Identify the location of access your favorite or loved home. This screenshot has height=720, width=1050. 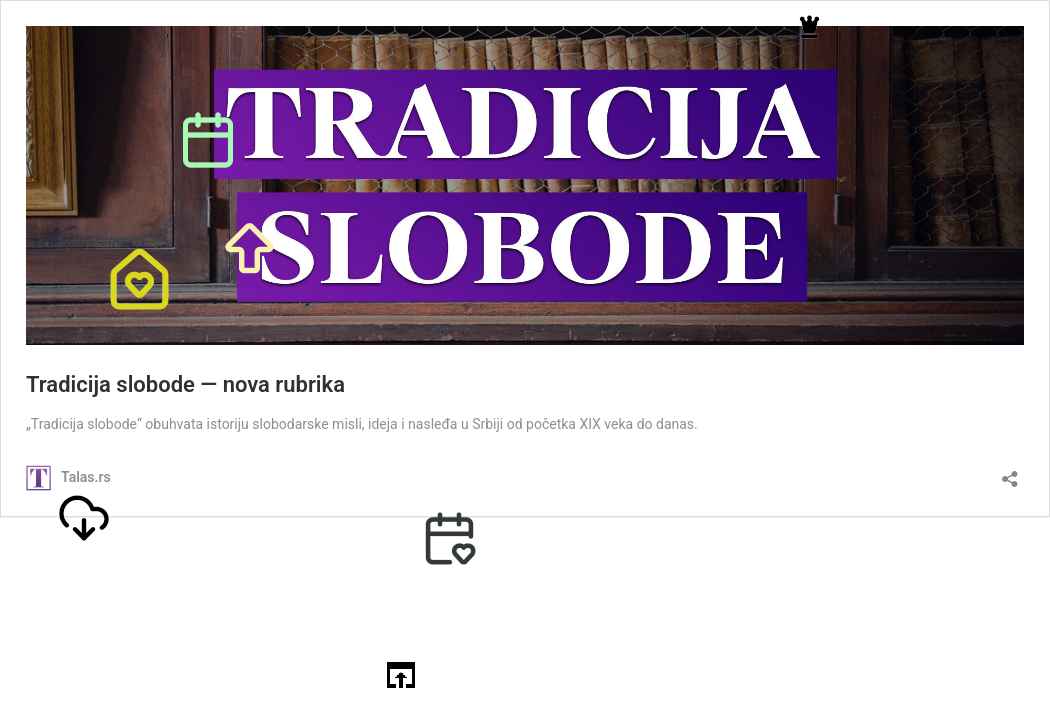
(139, 280).